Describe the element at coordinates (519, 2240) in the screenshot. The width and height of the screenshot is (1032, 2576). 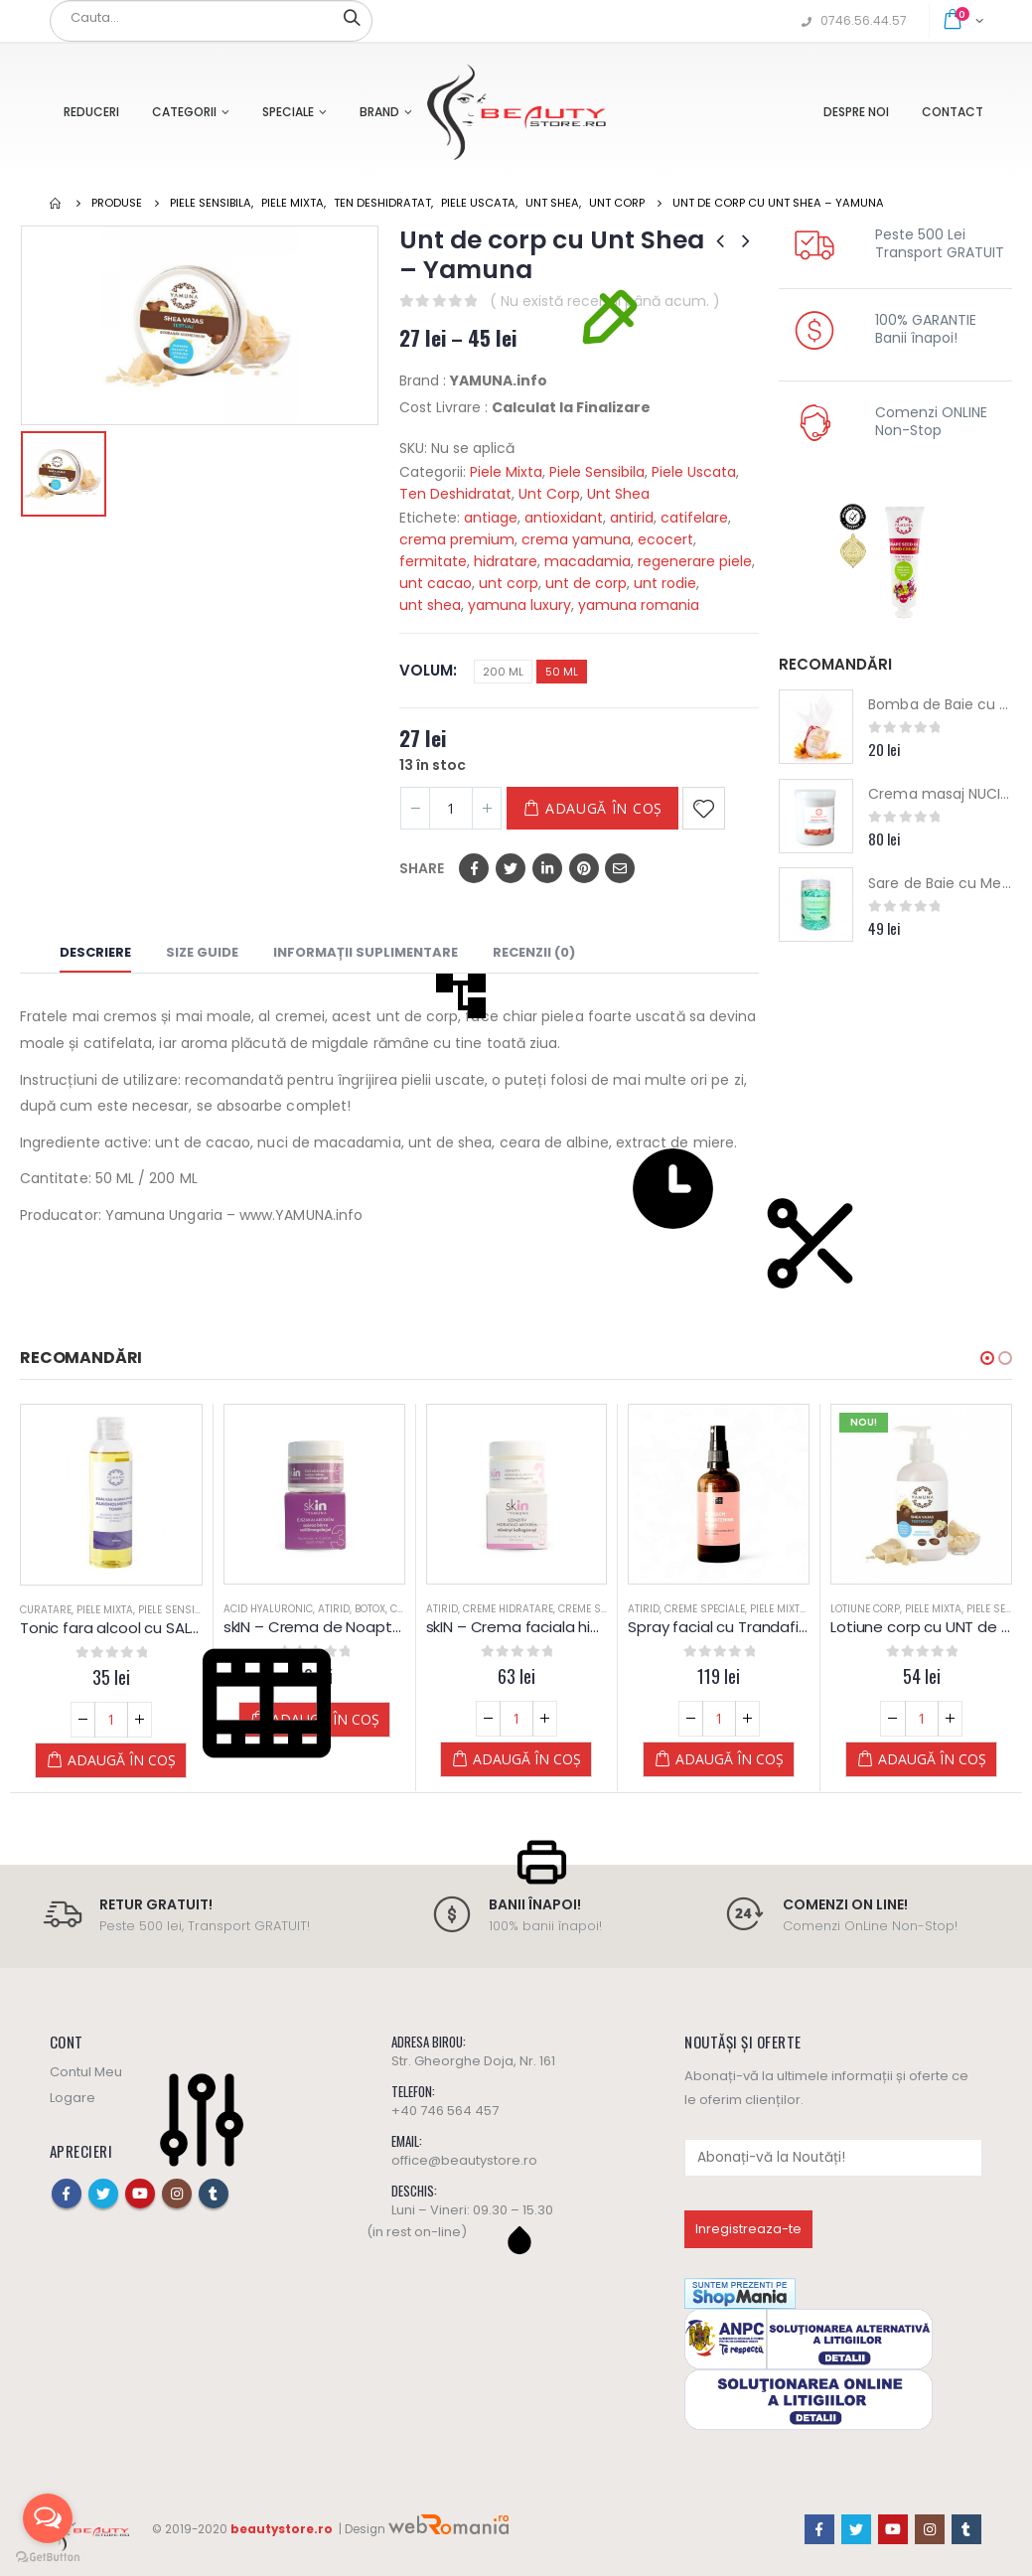
I see `adjust water or hydration settings` at that location.